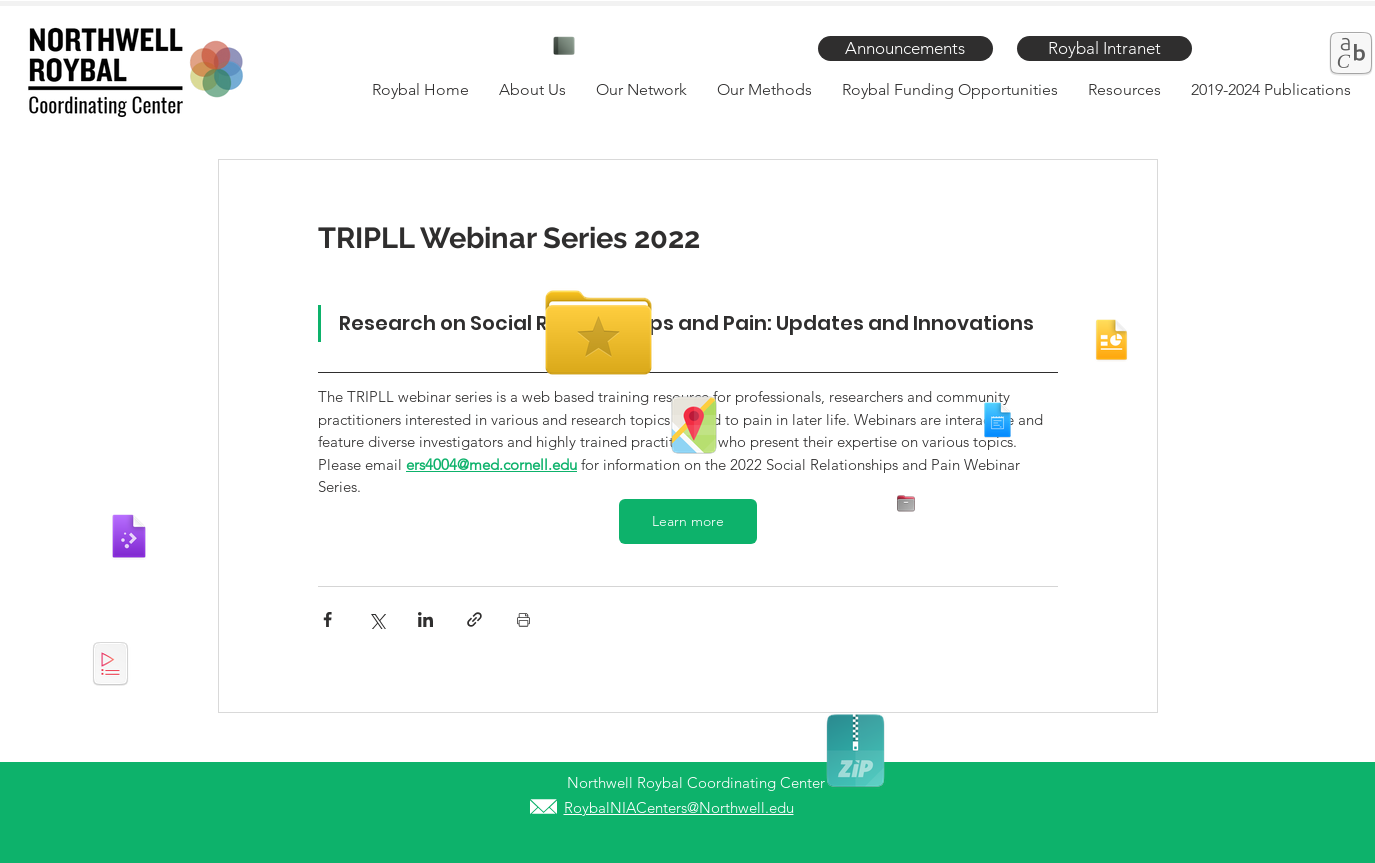 The height and width of the screenshot is (863, 1375). Describe the element at coordinates (1111, 340) in the screenshot. I see `a google slides presentation file` at that location.